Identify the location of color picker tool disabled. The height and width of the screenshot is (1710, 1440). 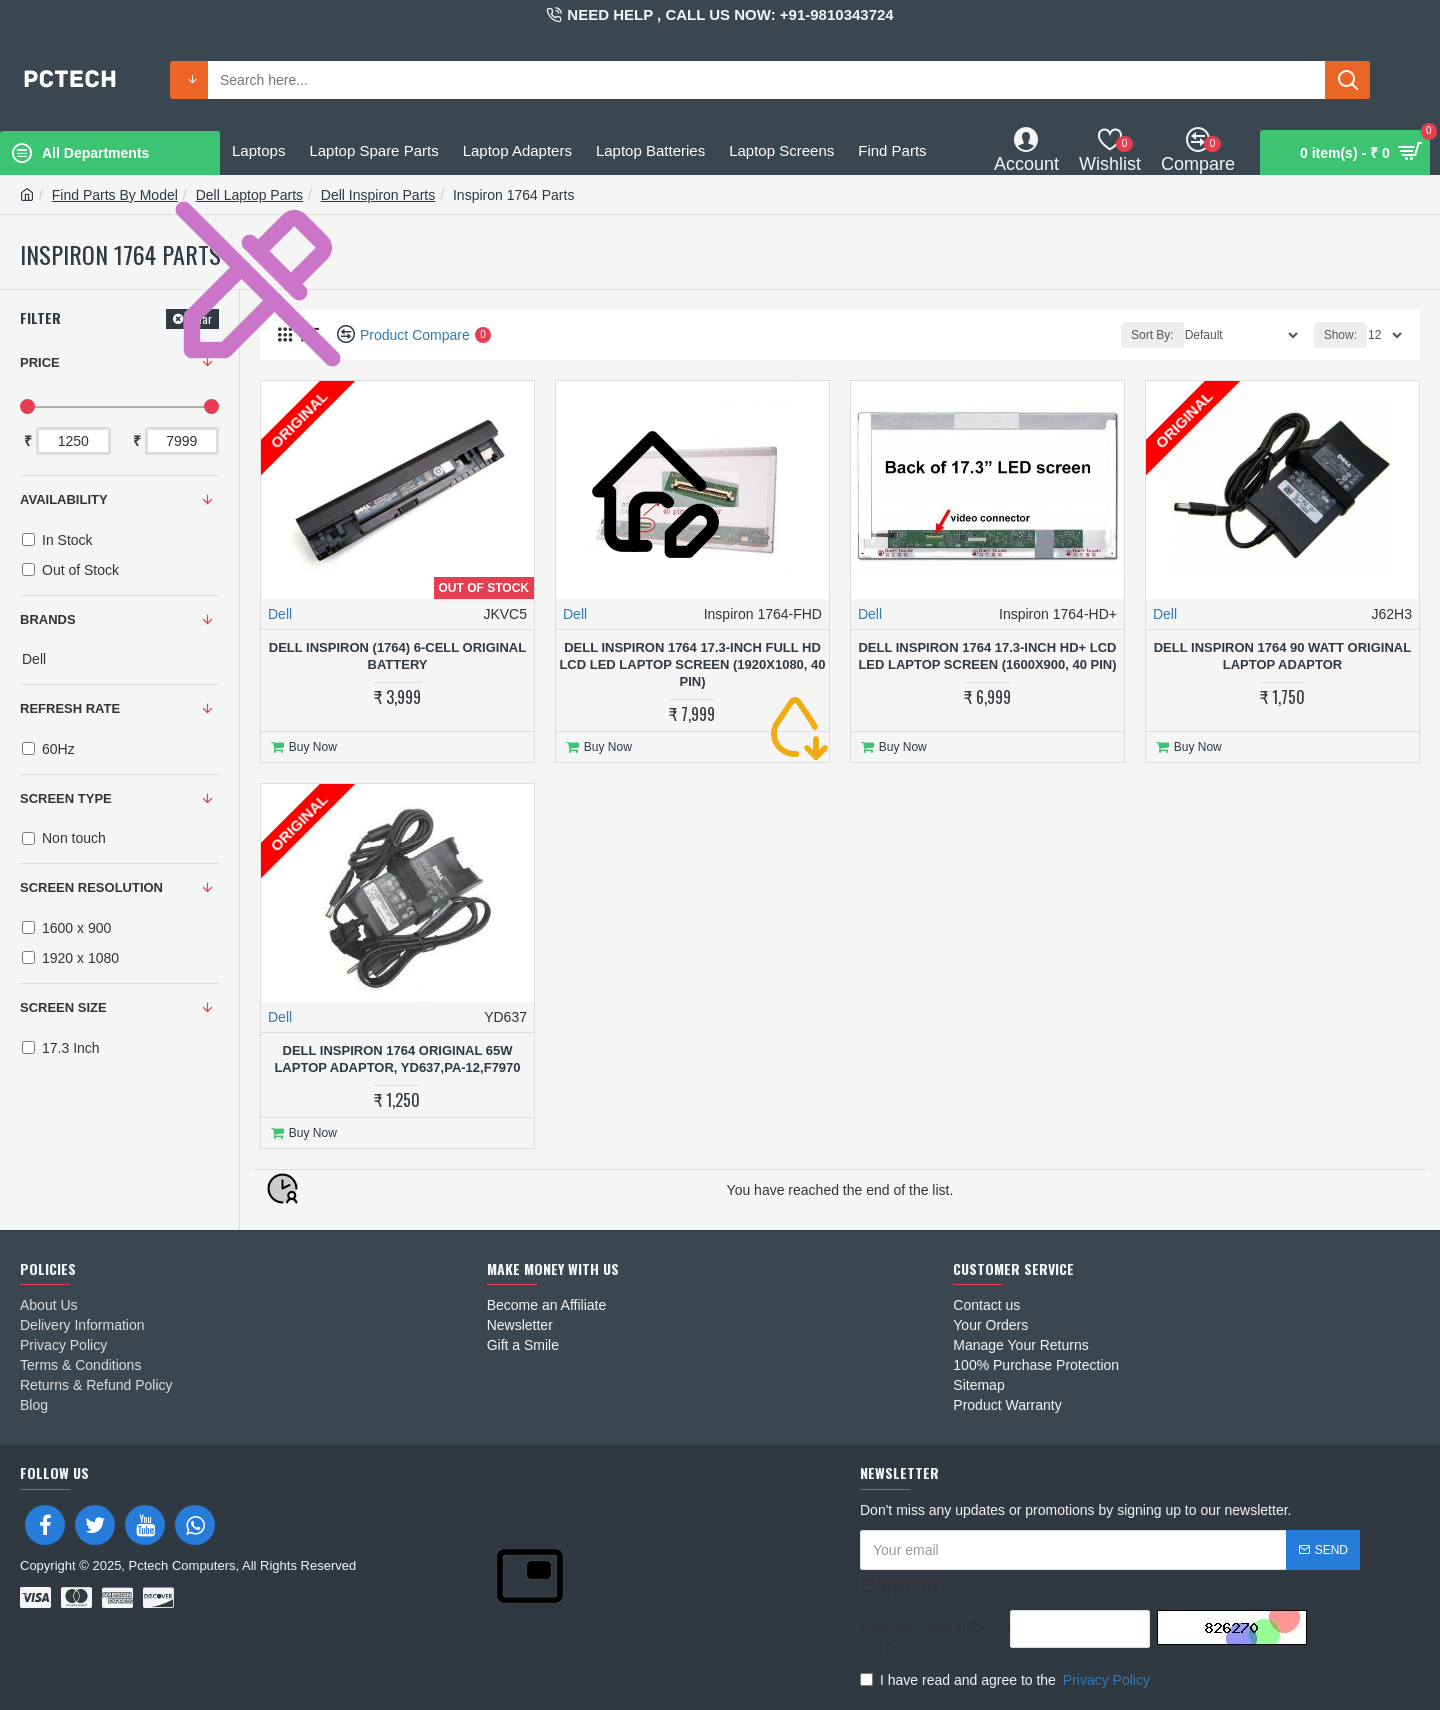
(258, 284).